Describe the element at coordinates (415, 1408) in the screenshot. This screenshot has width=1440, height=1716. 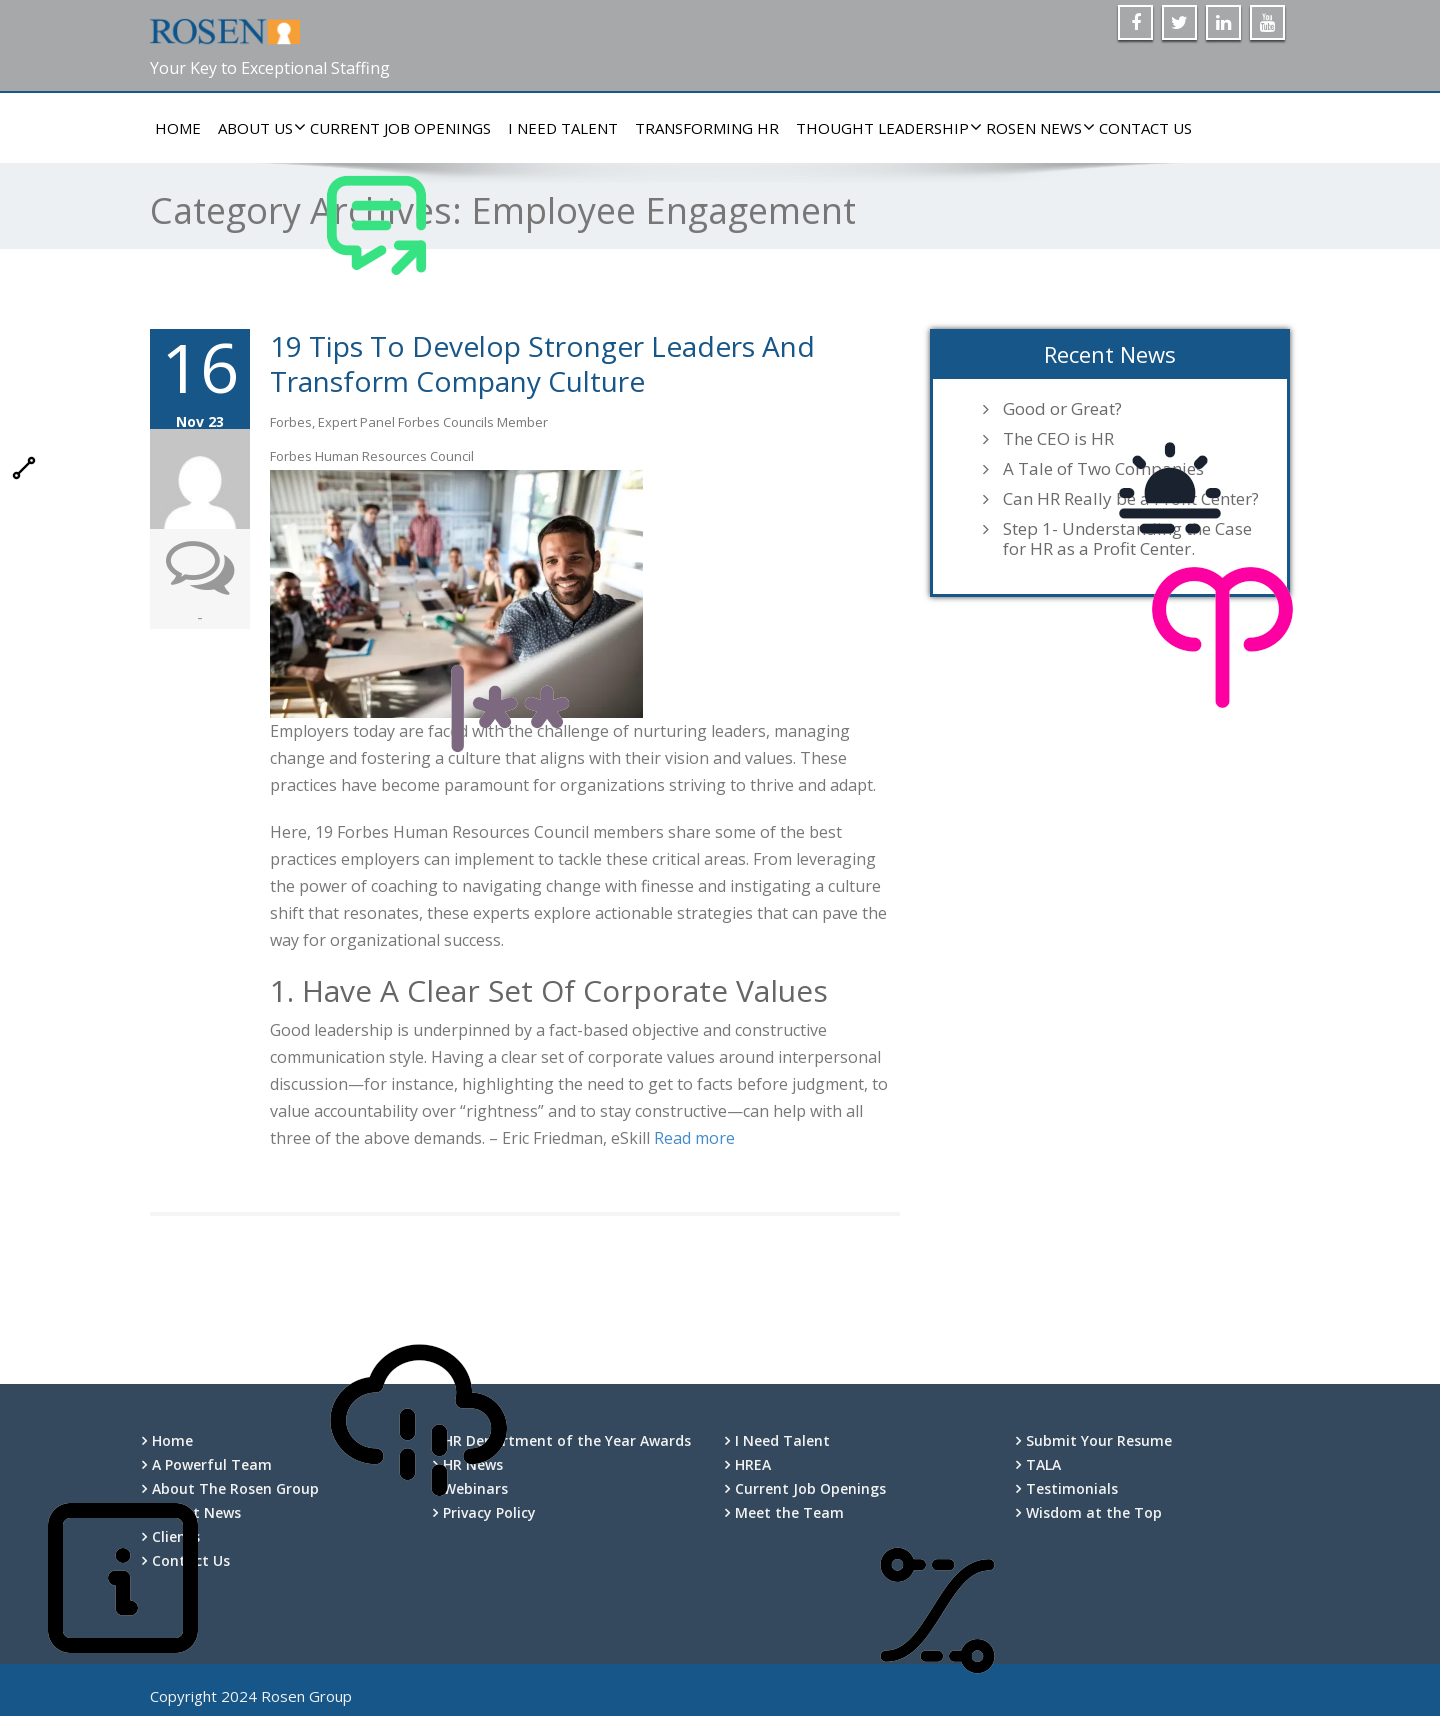
I see `indicates rainy weather conditions` at that location.